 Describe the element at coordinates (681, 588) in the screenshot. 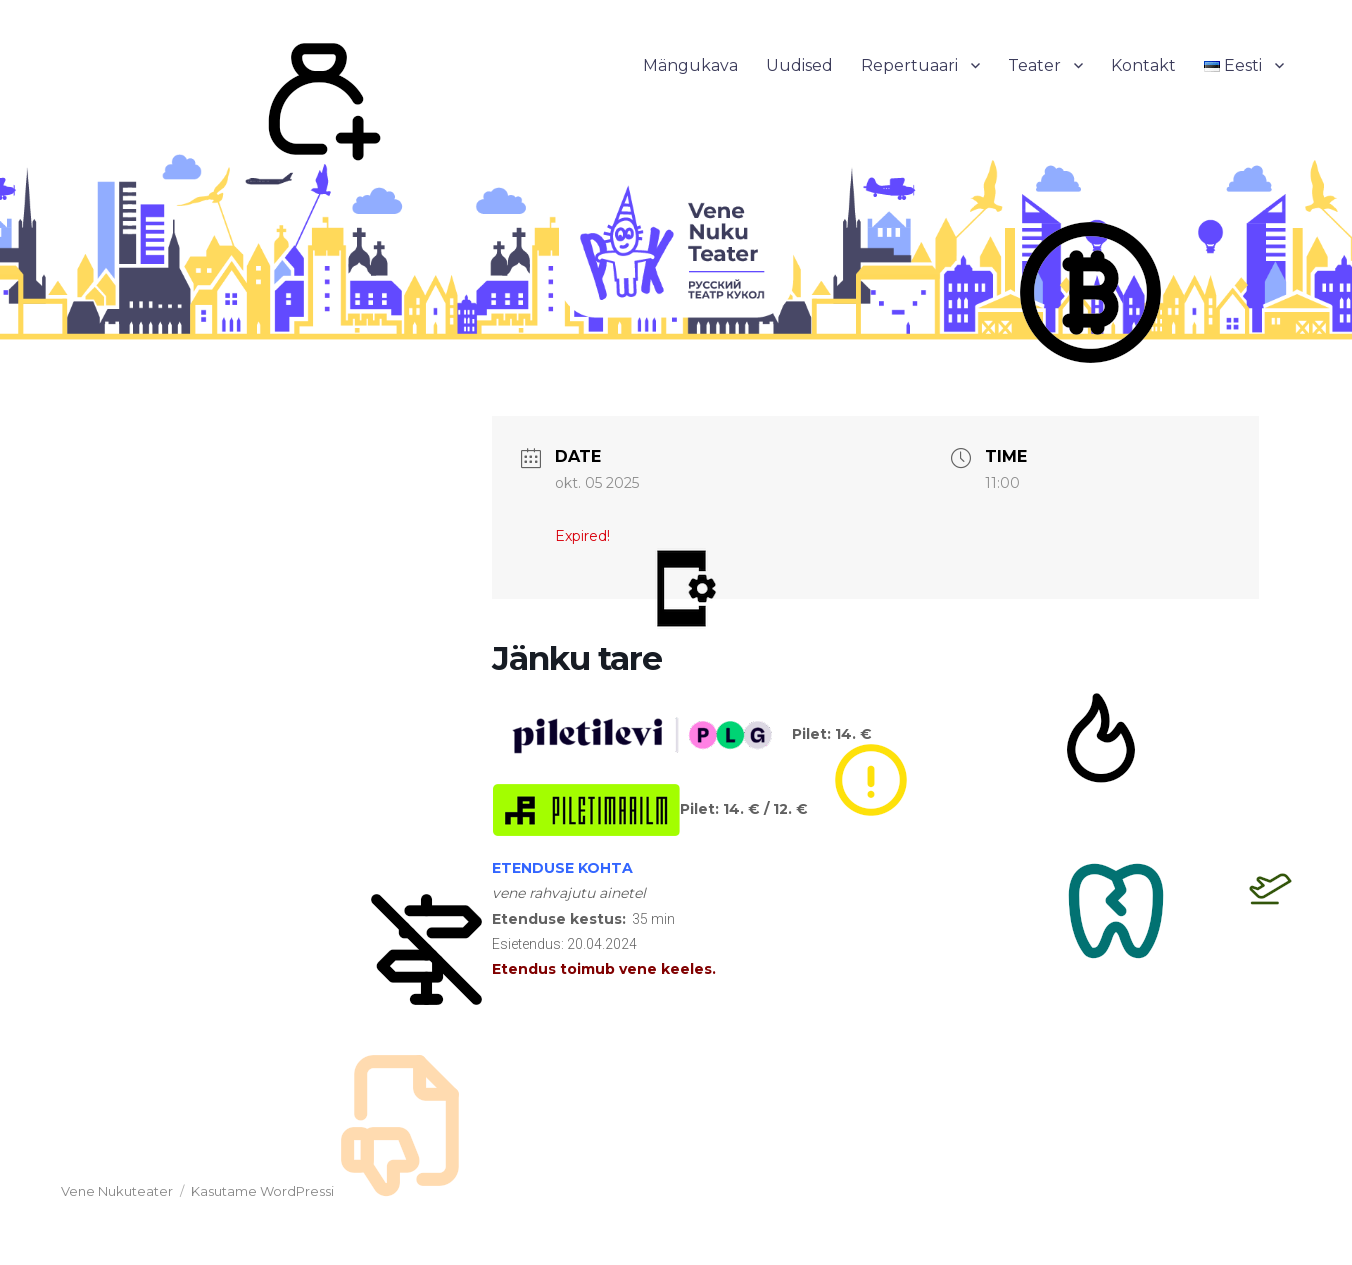

I see `access app settings` at that location.